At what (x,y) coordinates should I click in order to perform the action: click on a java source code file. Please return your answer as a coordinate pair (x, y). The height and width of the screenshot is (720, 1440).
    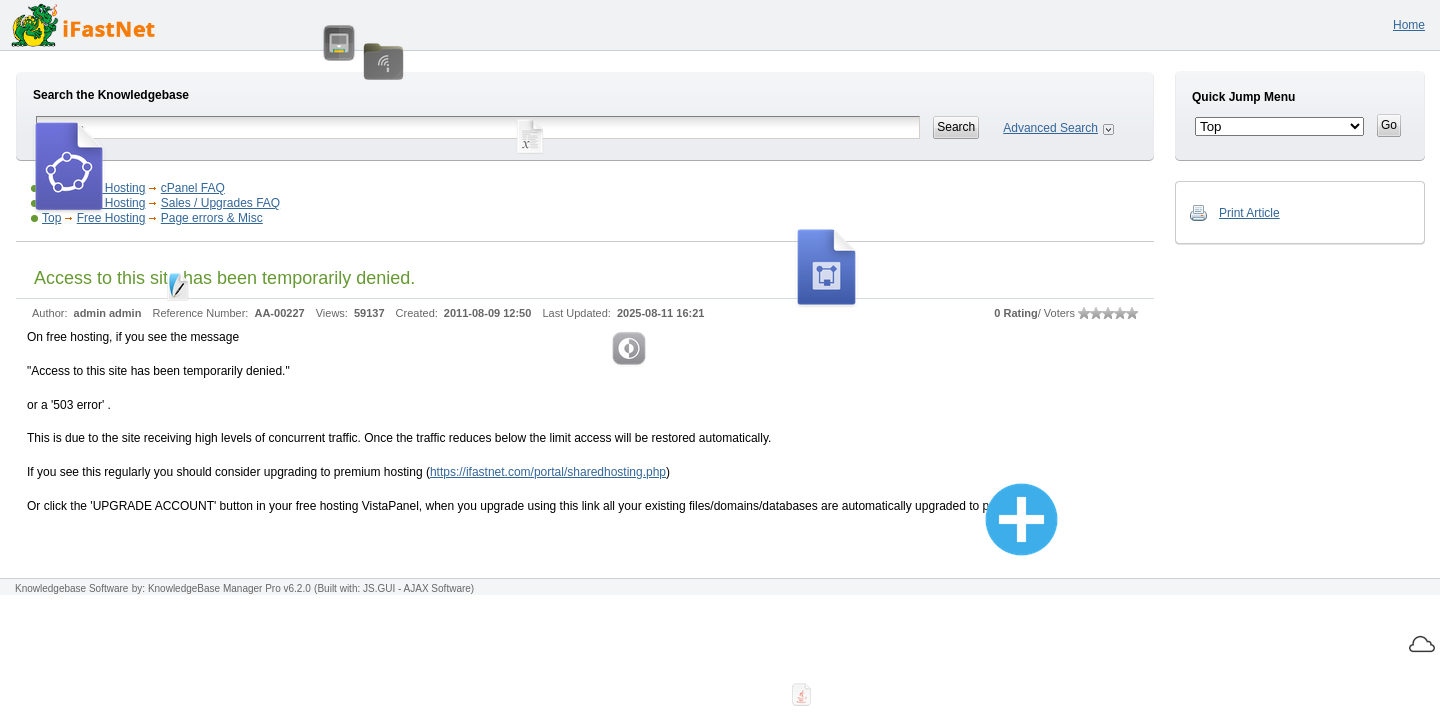
    Looking at the image, I should click on (801, 694).